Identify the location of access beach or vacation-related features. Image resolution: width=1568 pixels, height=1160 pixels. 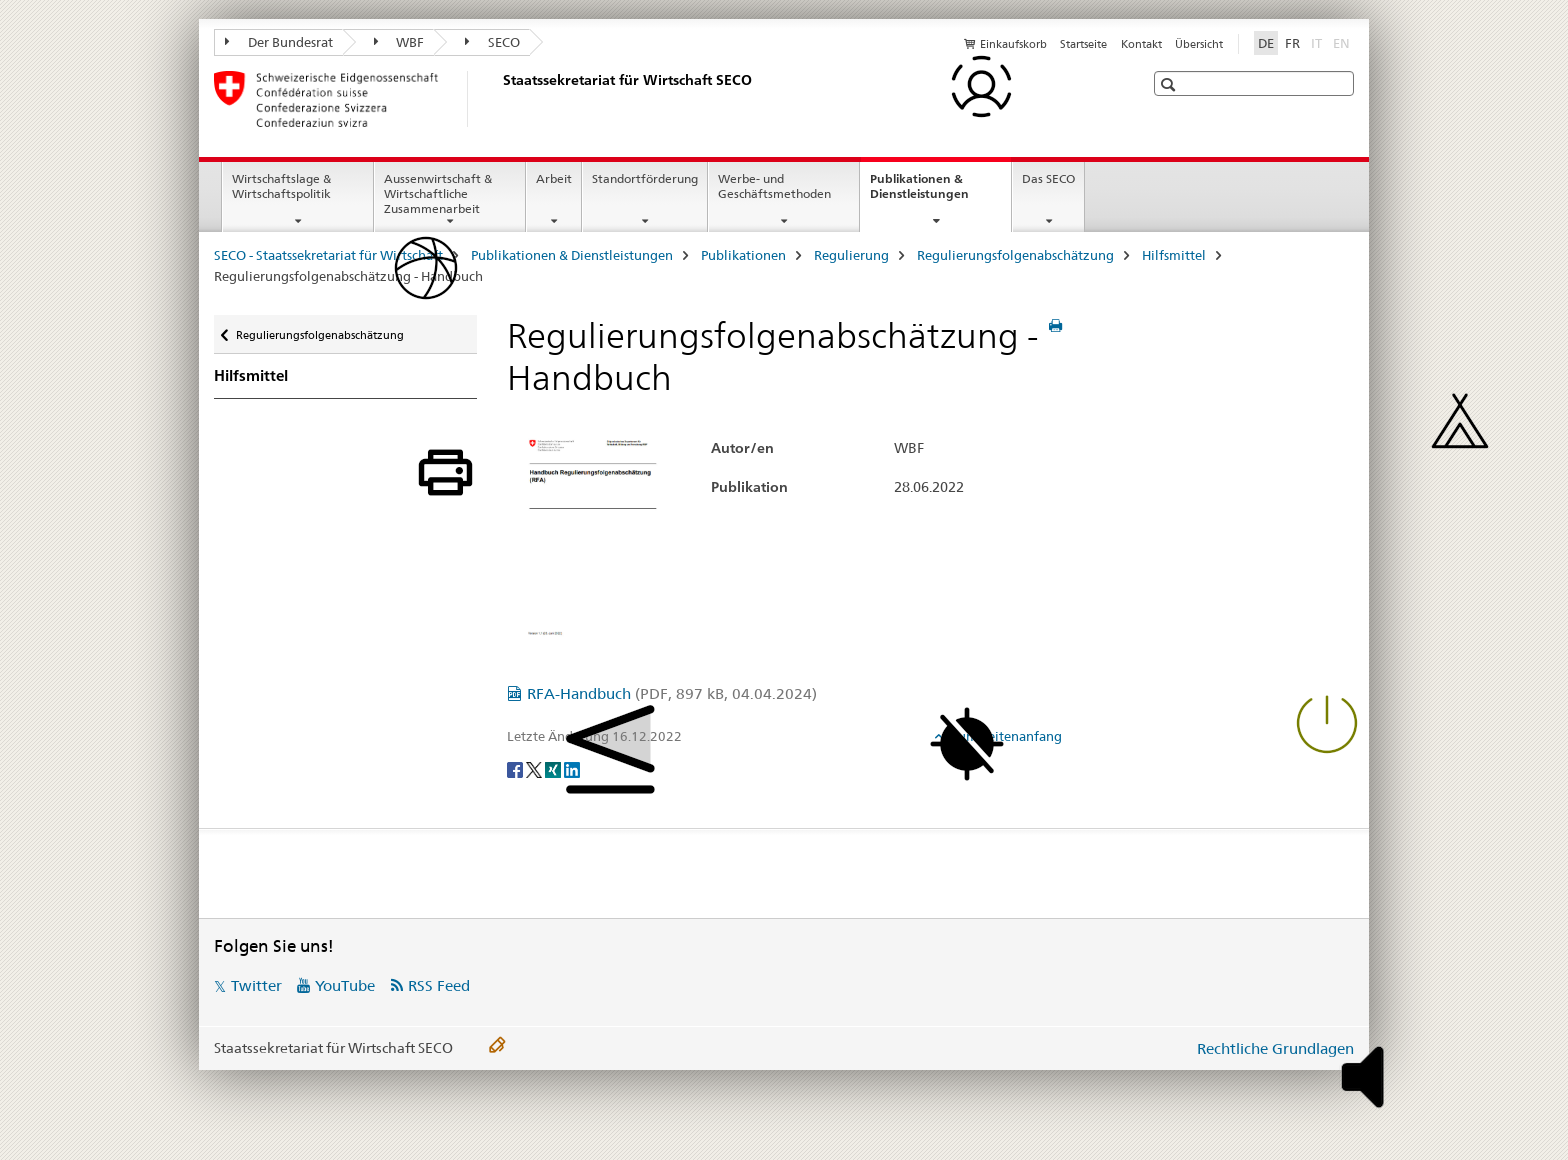
(426, 268).